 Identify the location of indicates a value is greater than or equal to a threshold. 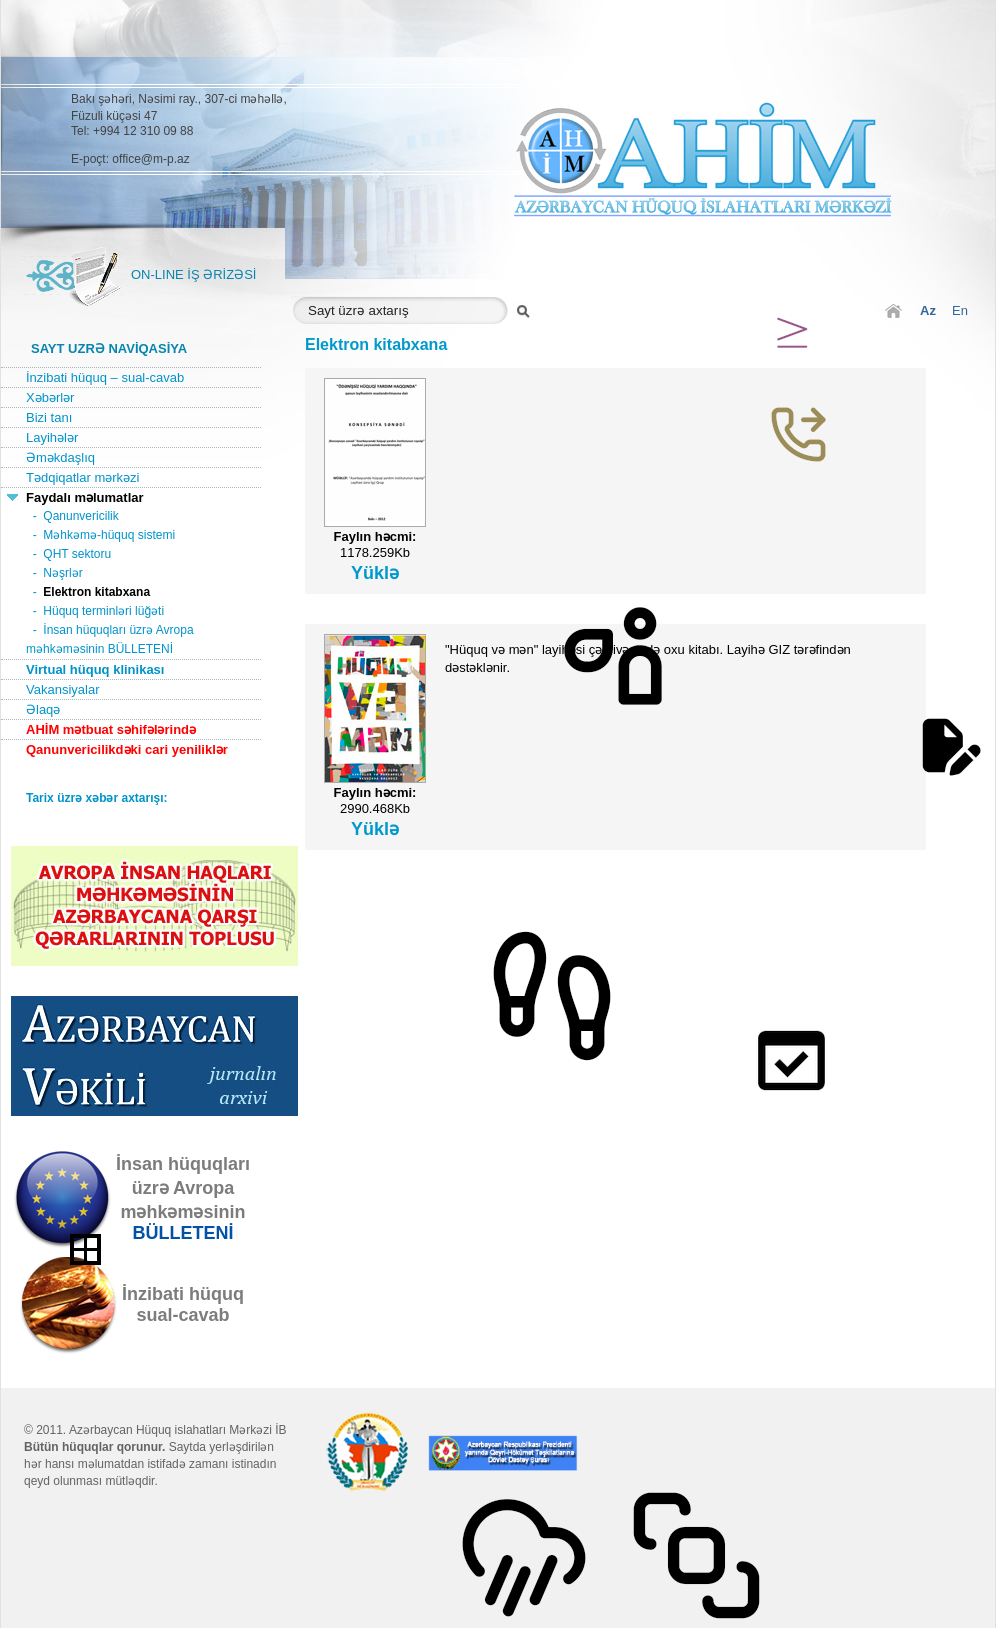
(791, 333).